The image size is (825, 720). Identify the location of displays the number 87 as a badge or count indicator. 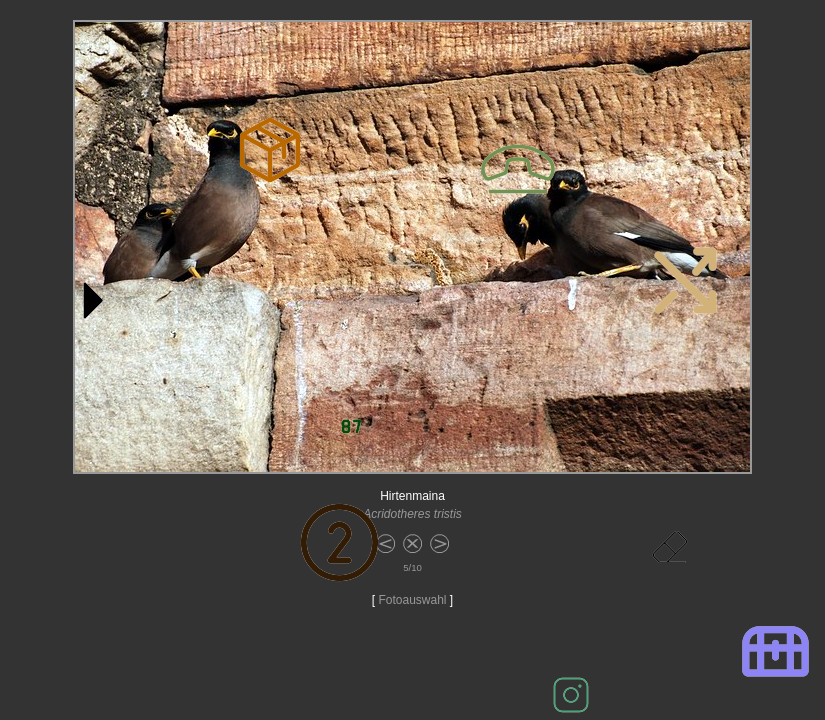
(351, 426).